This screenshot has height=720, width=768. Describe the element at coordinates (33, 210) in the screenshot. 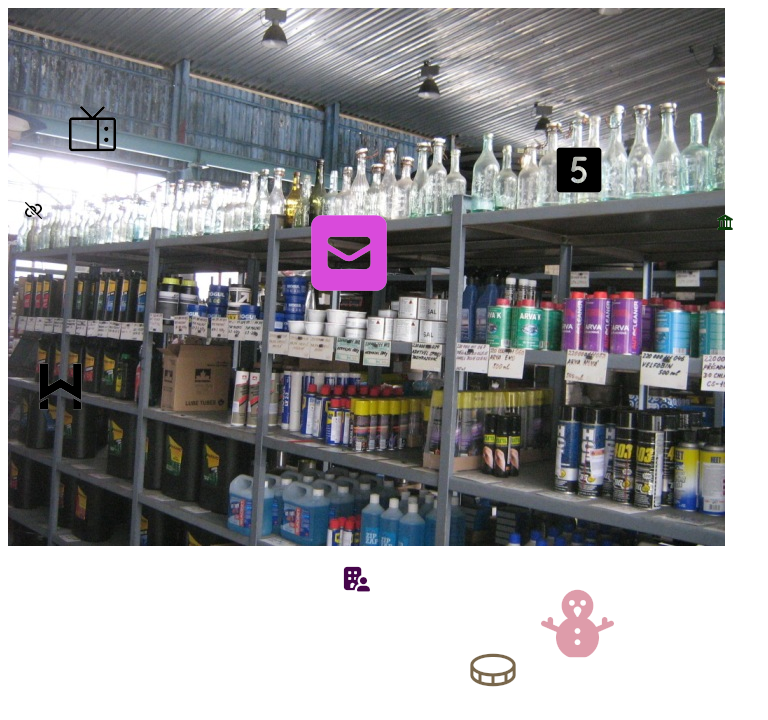

I see `disconnect or remove a linked account` at that location.